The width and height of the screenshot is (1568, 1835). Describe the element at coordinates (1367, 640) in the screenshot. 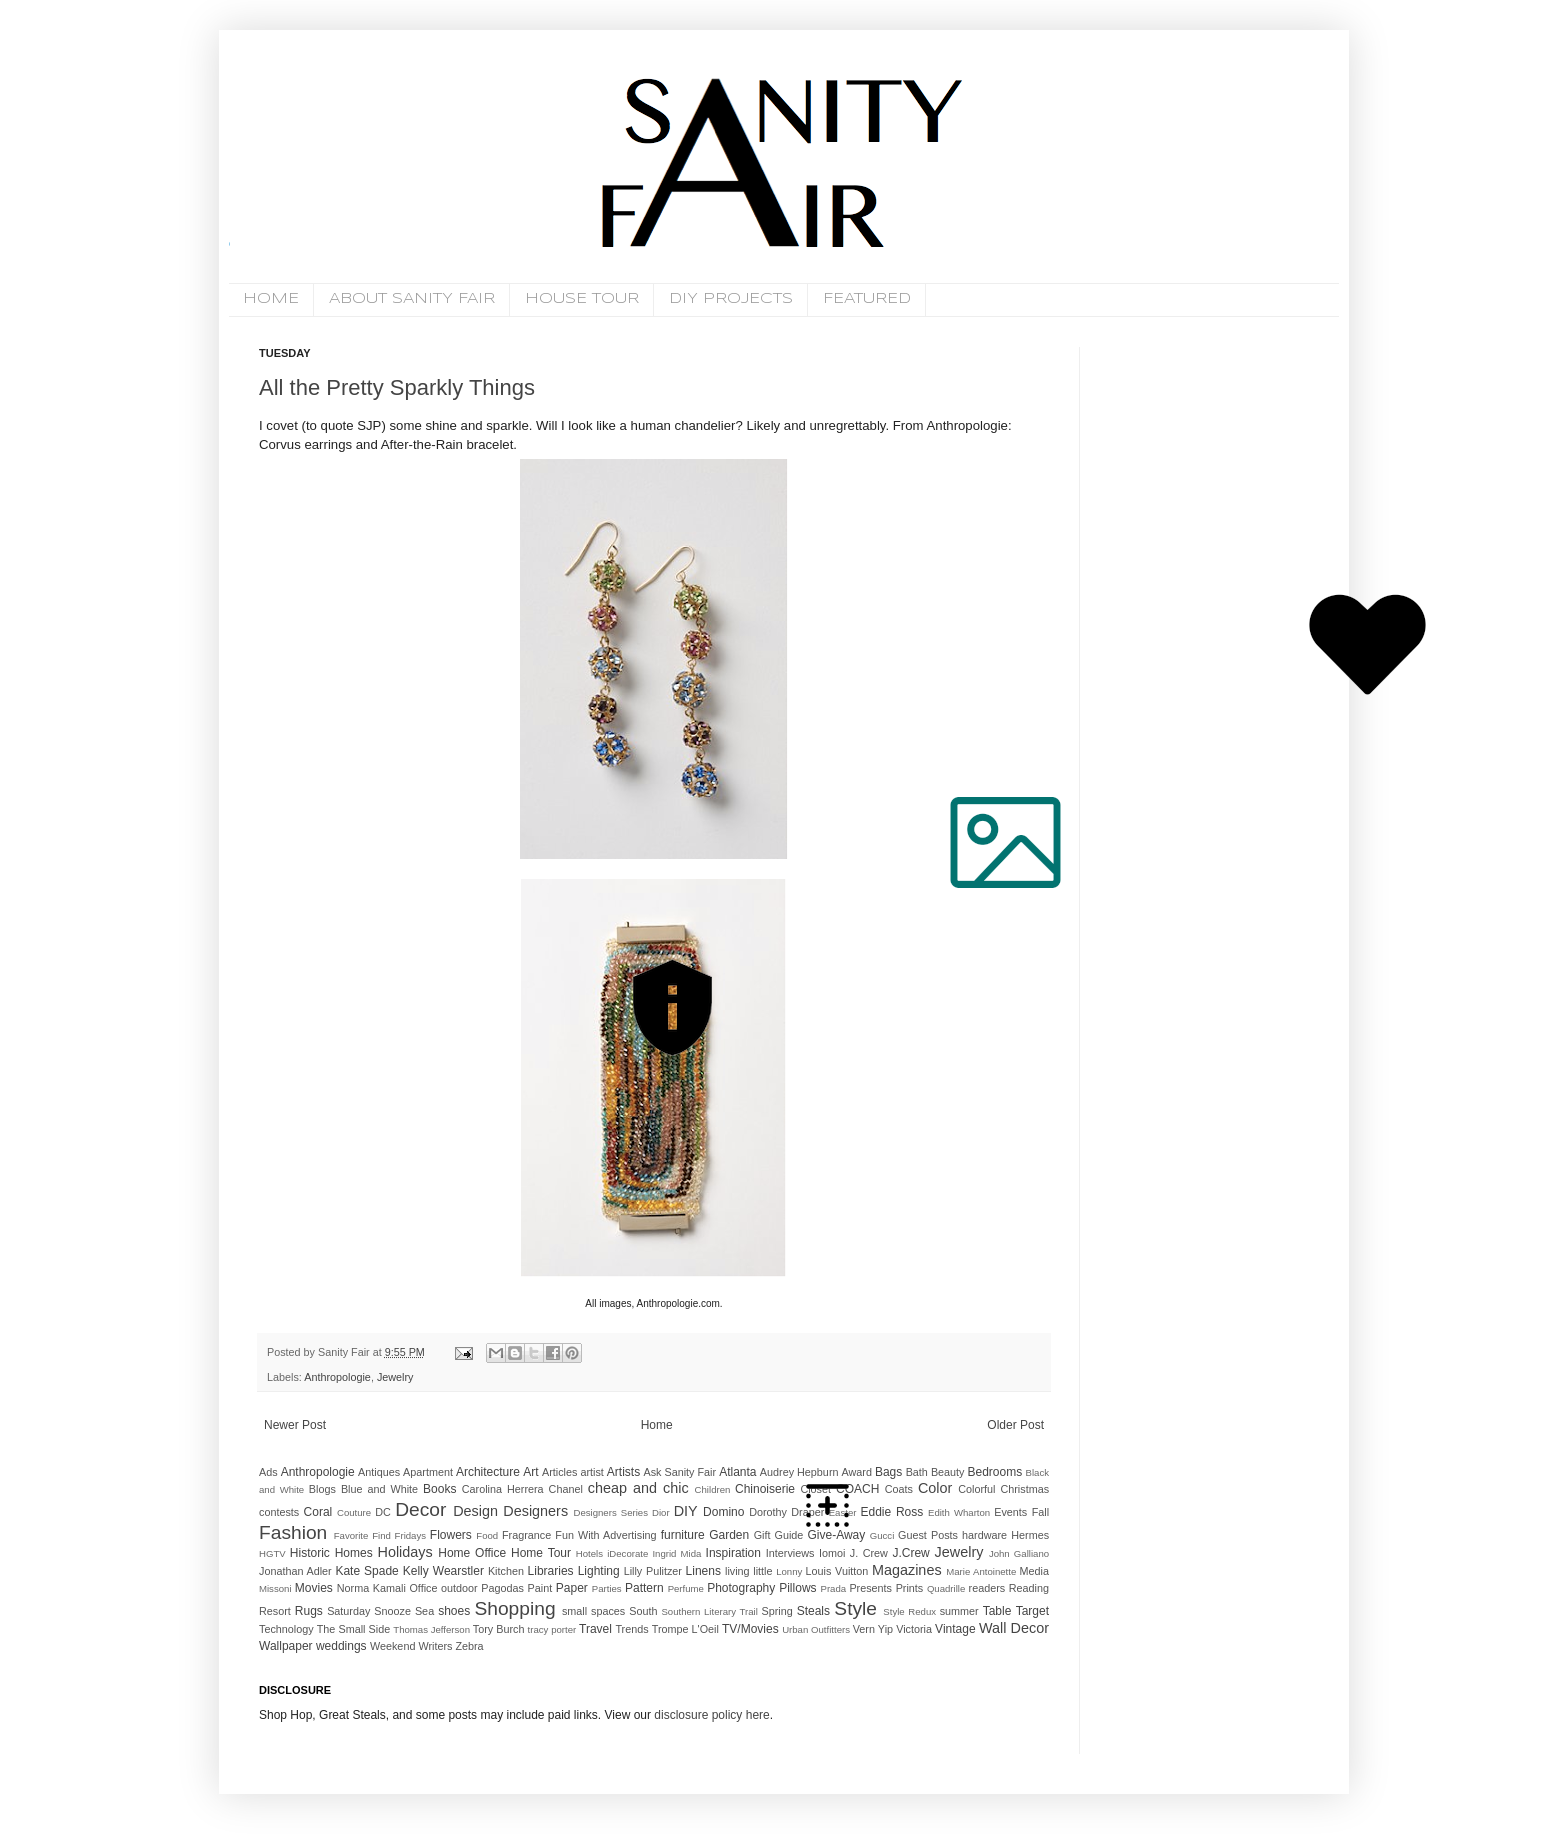

I see `add item to favorites` at that location.